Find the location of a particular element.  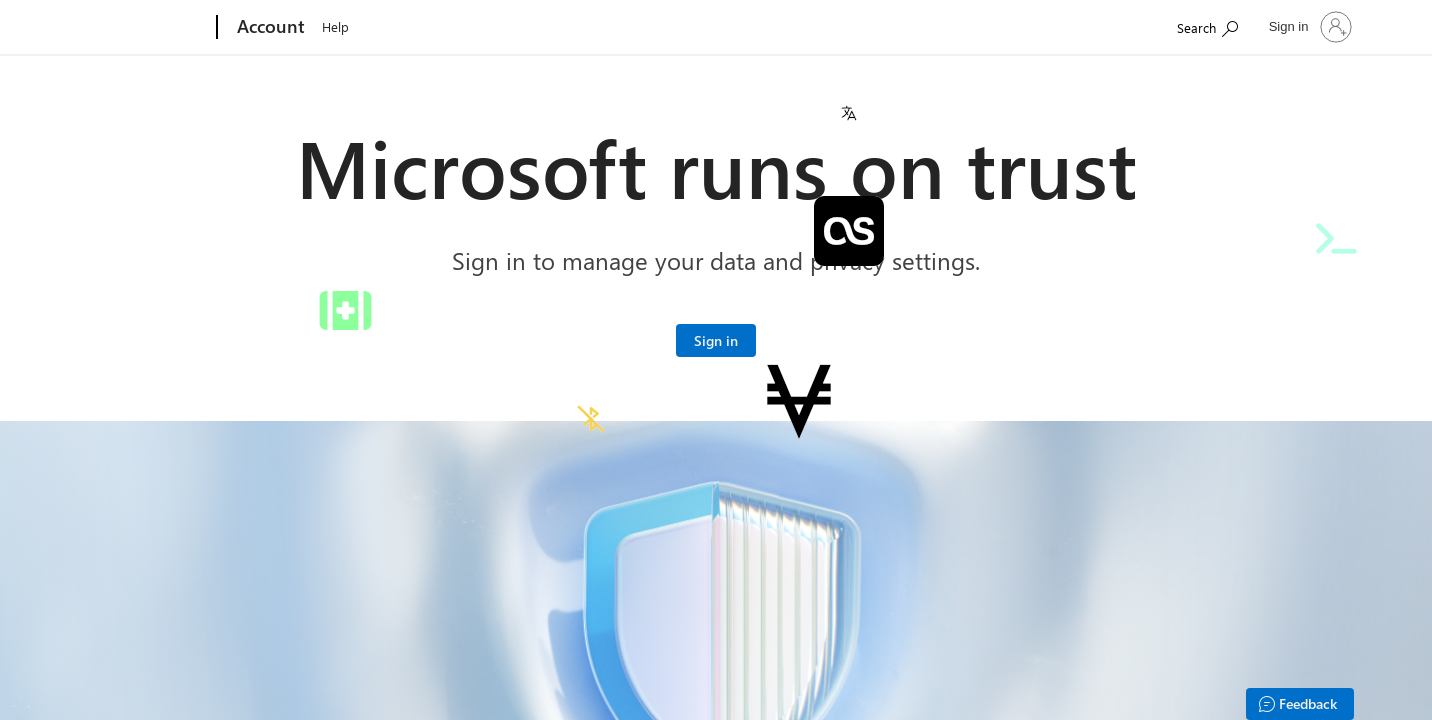

access first aid or medical help resources is located at coordinates (345, 310).